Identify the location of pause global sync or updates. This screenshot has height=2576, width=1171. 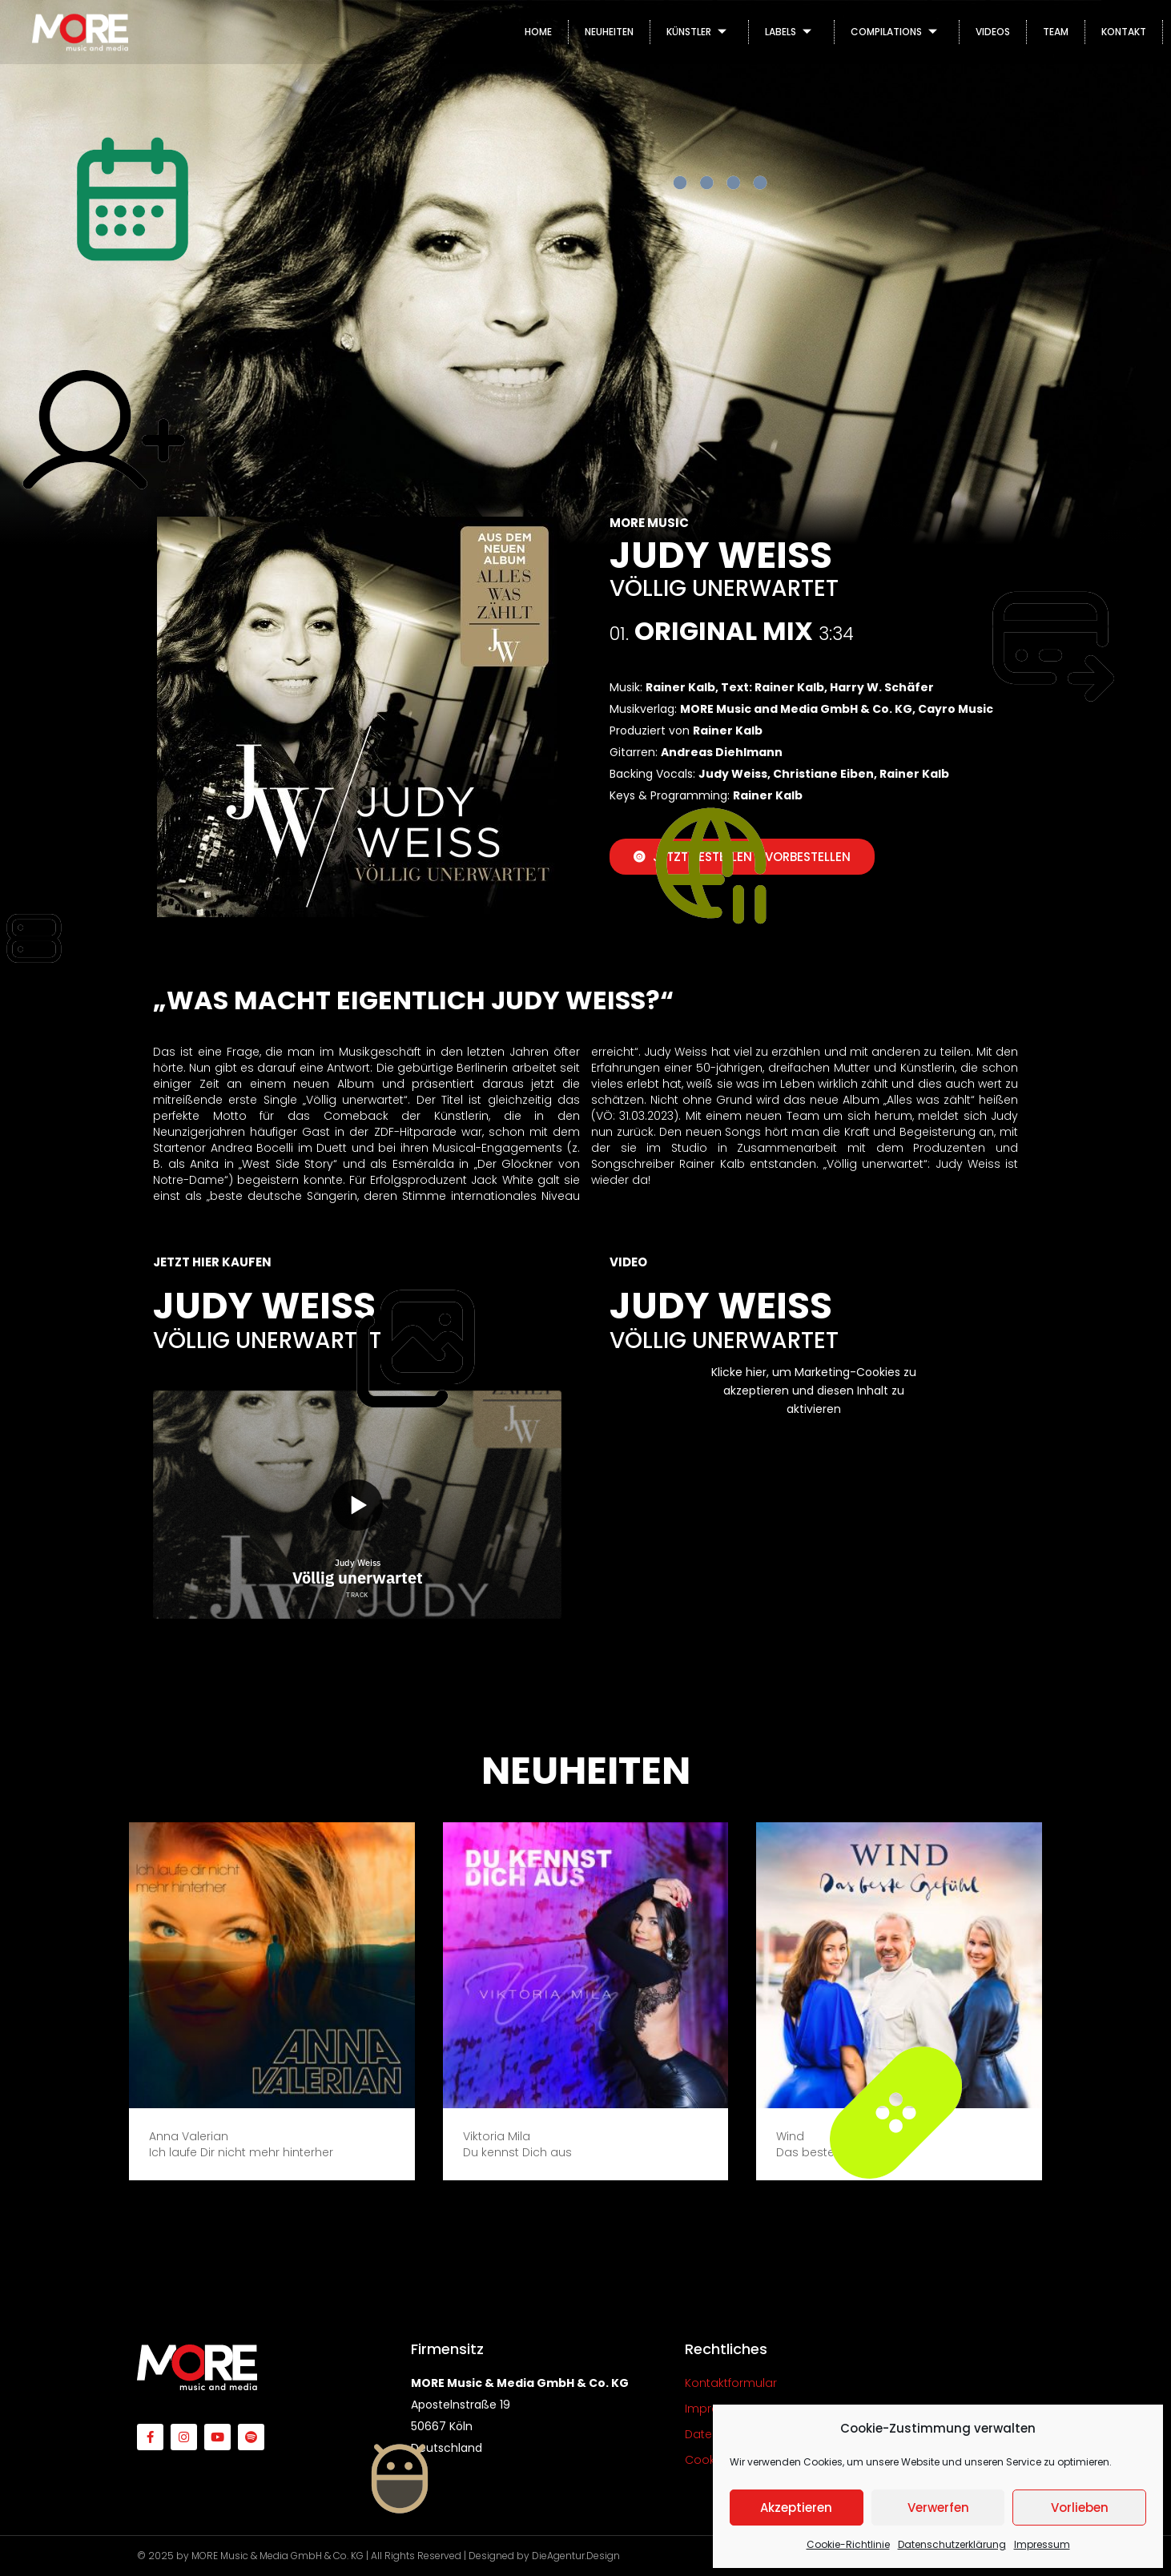
(710, 863).